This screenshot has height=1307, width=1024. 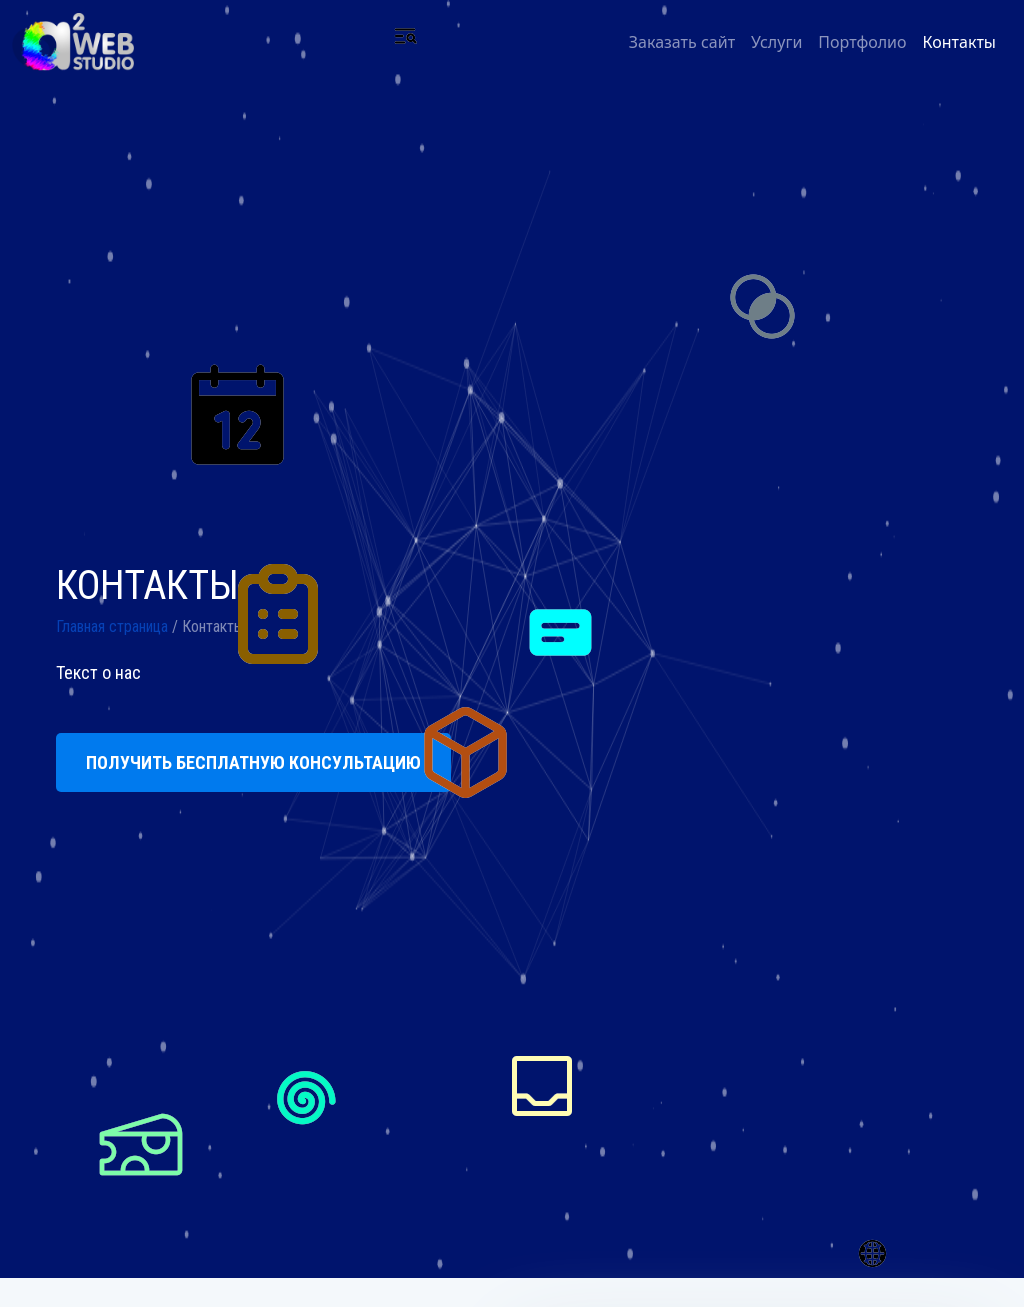 I want to click on search within a list, so click(x=405, y=36).